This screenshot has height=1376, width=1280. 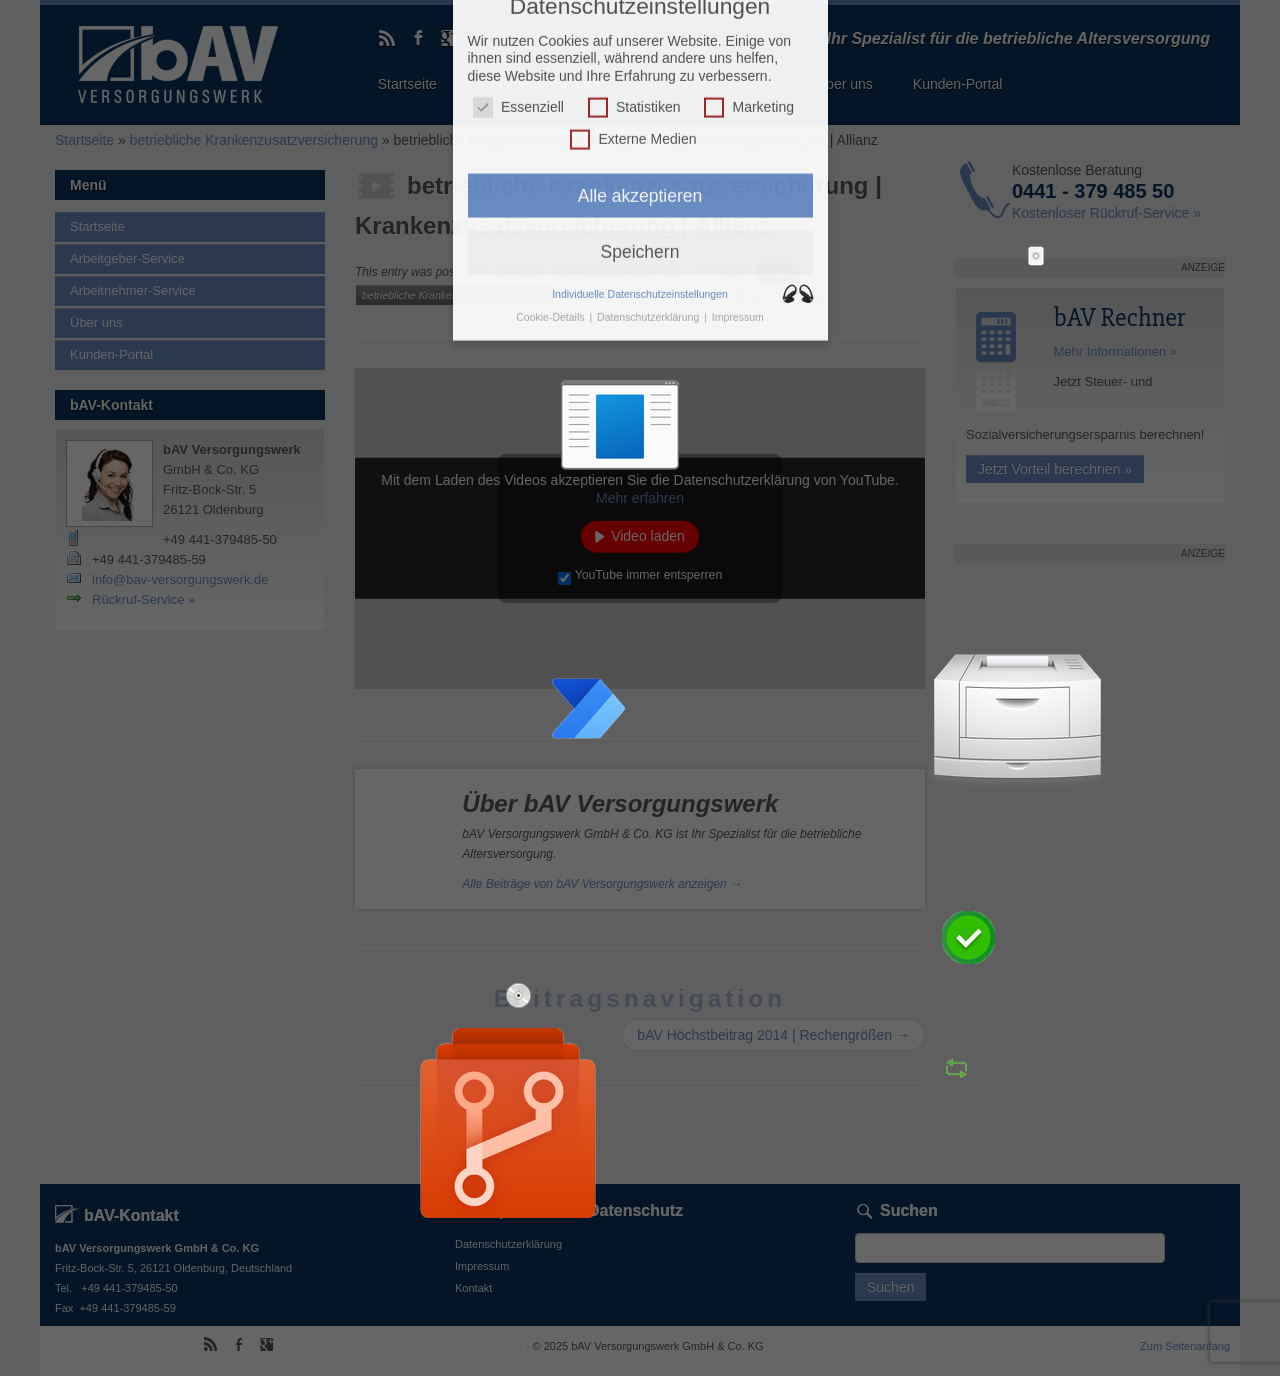 I want to click on a desktop application shortcut file, so click(x=1036, y=256).